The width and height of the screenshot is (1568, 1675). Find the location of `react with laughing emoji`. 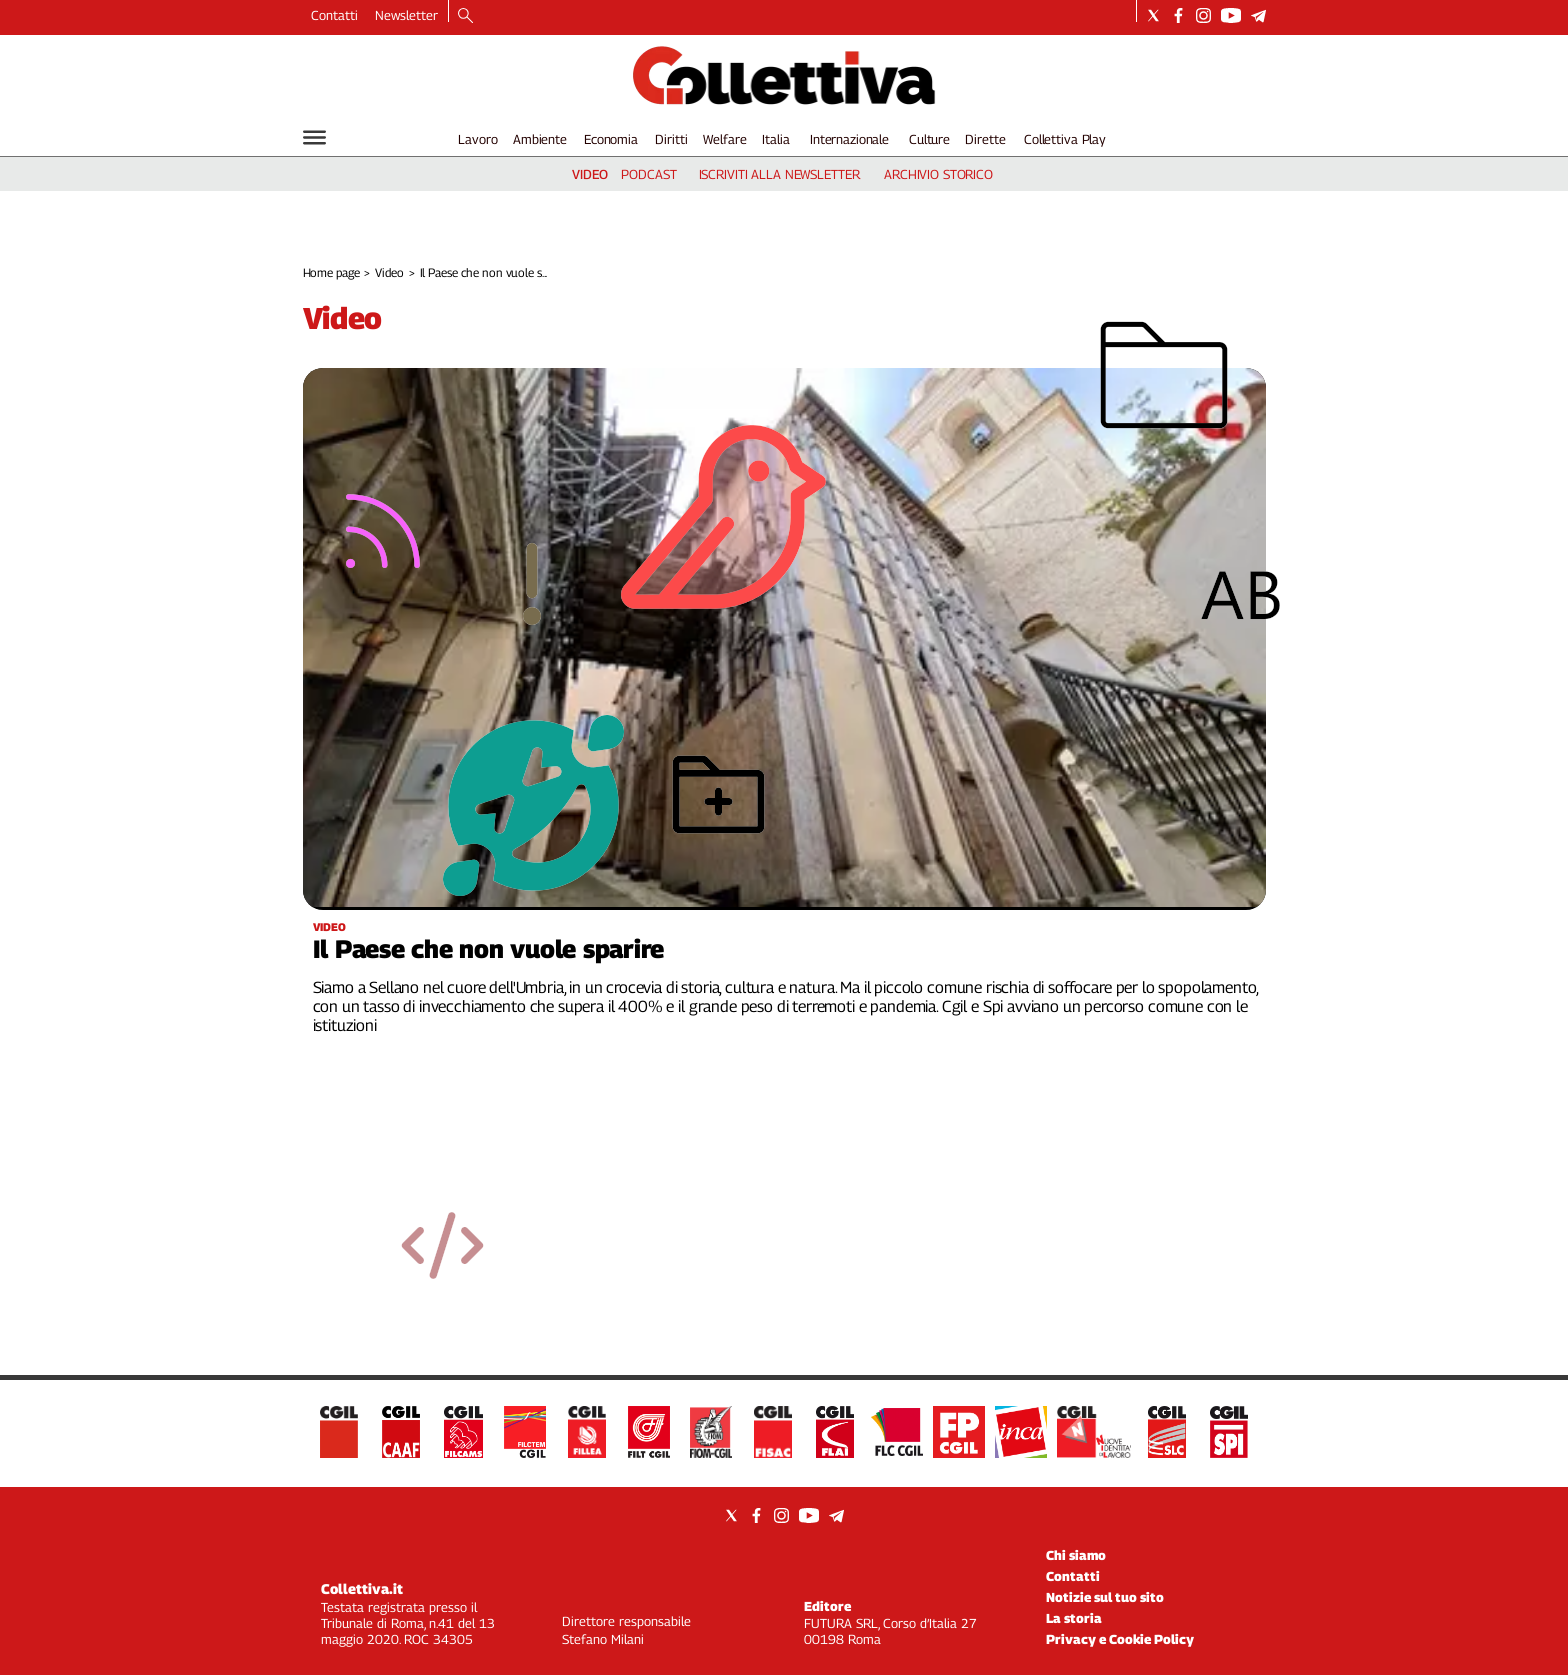

react with laughing emoji is located at coordinates (533, 805).